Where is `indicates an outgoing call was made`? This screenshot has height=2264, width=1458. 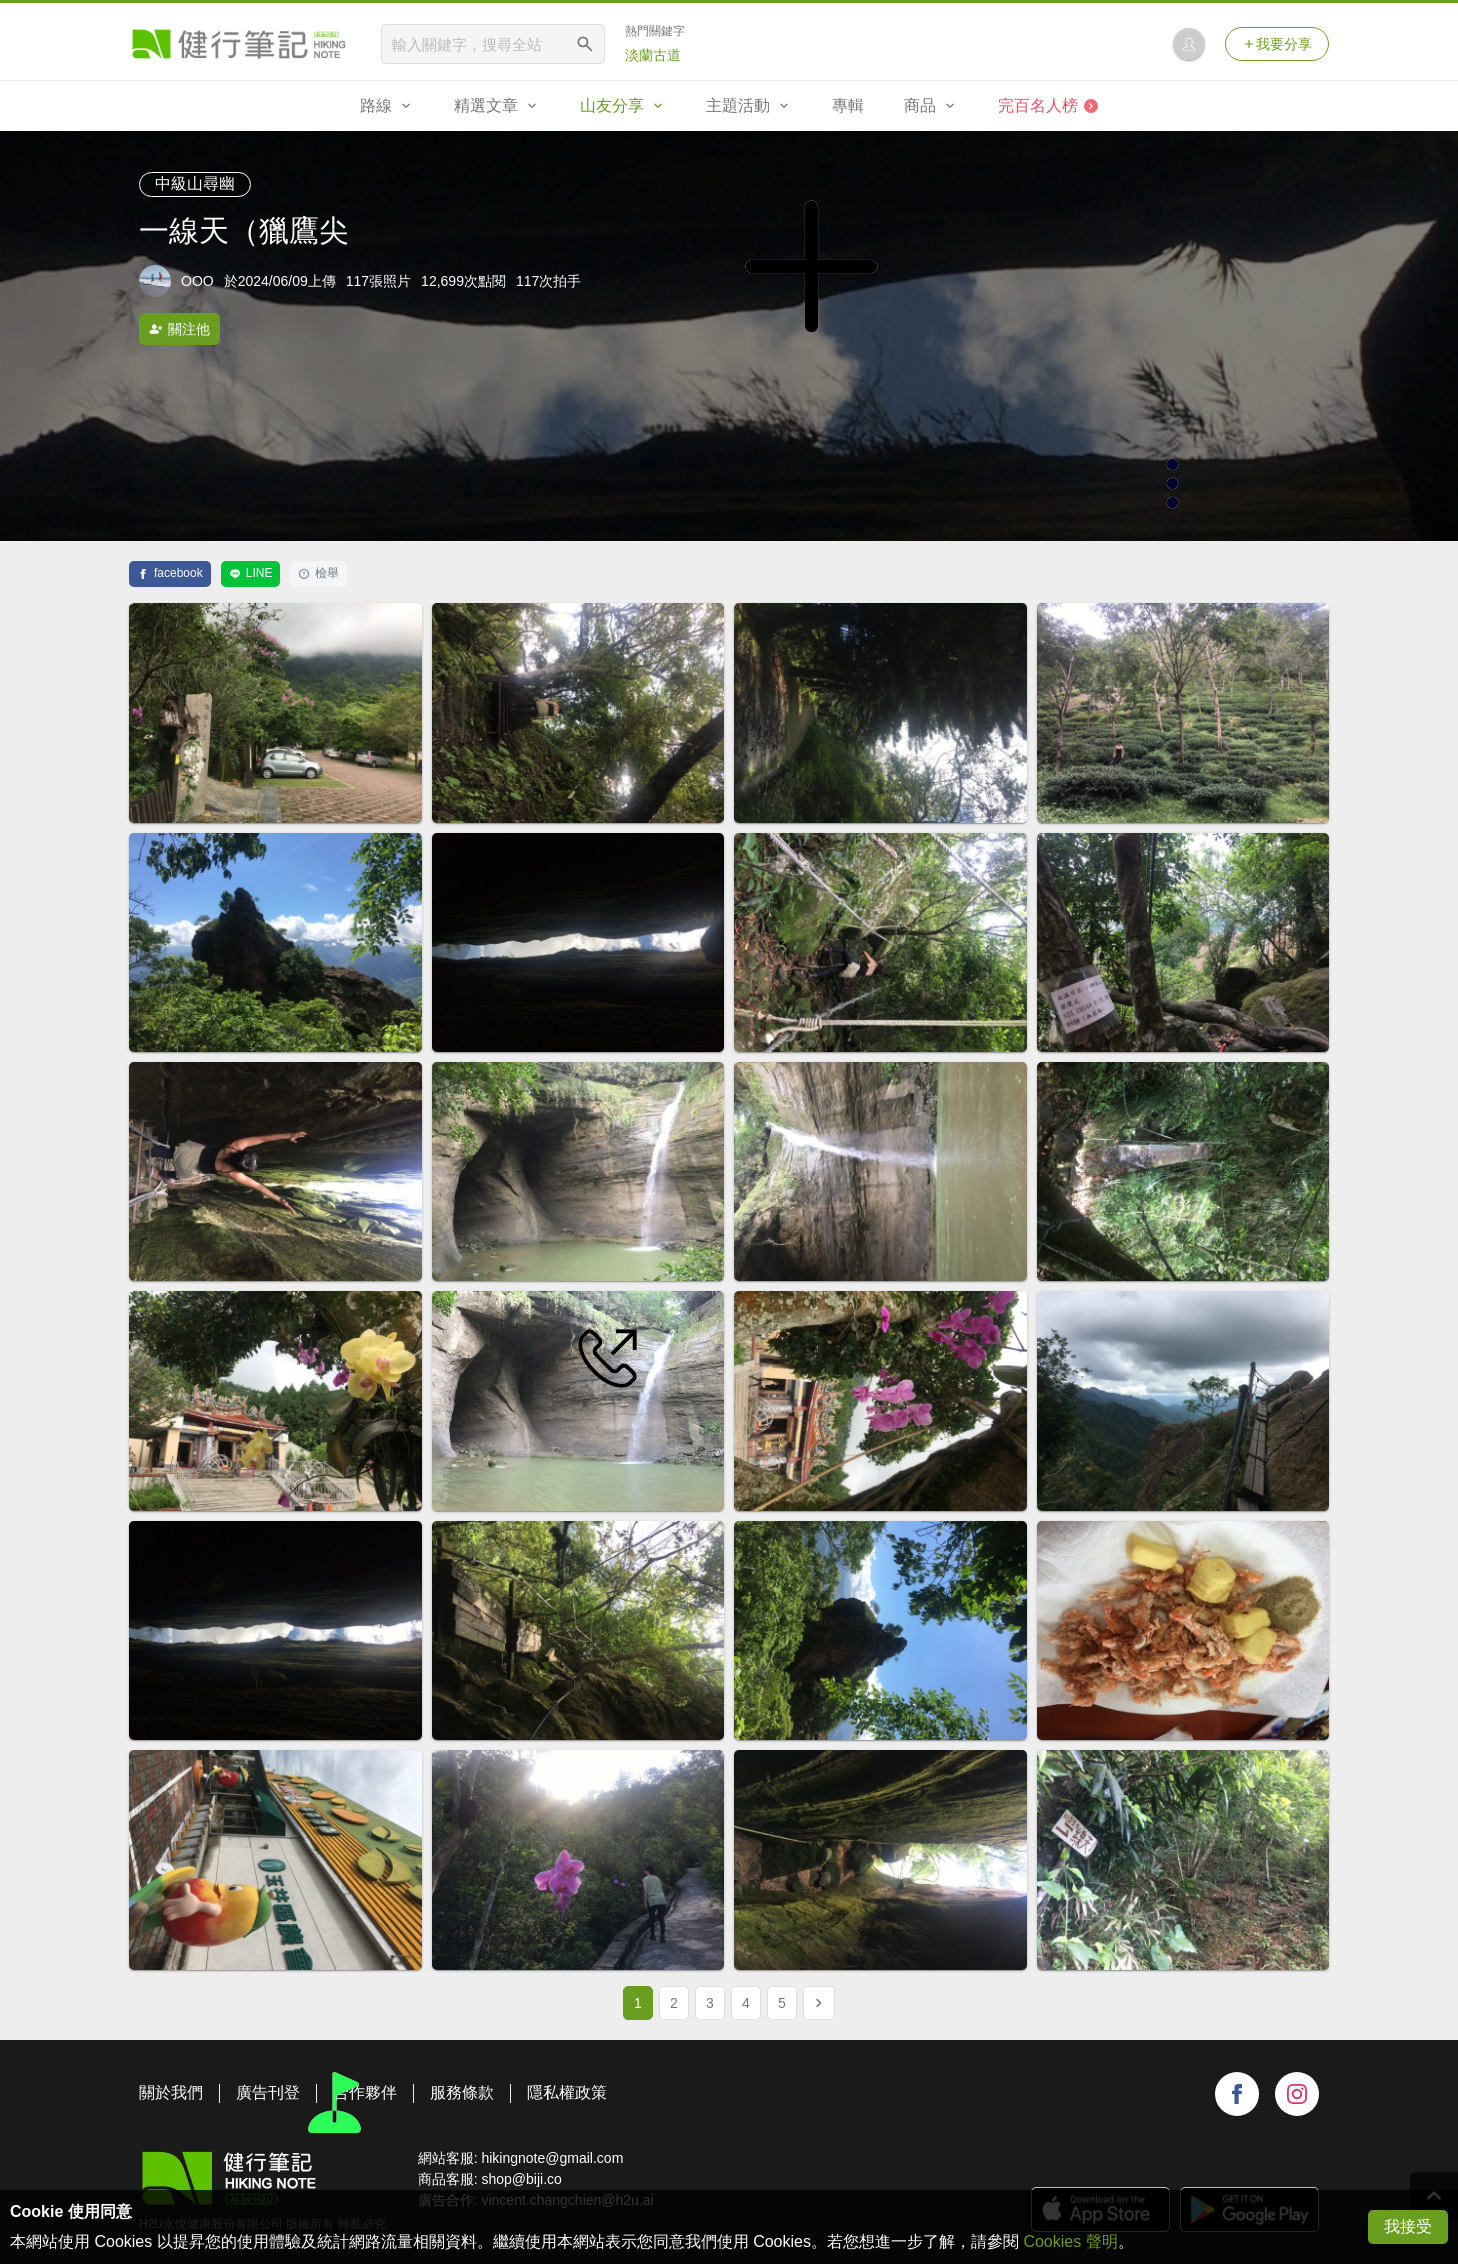 indicates an outgoing call was made is located at coordinates (607, 1358).